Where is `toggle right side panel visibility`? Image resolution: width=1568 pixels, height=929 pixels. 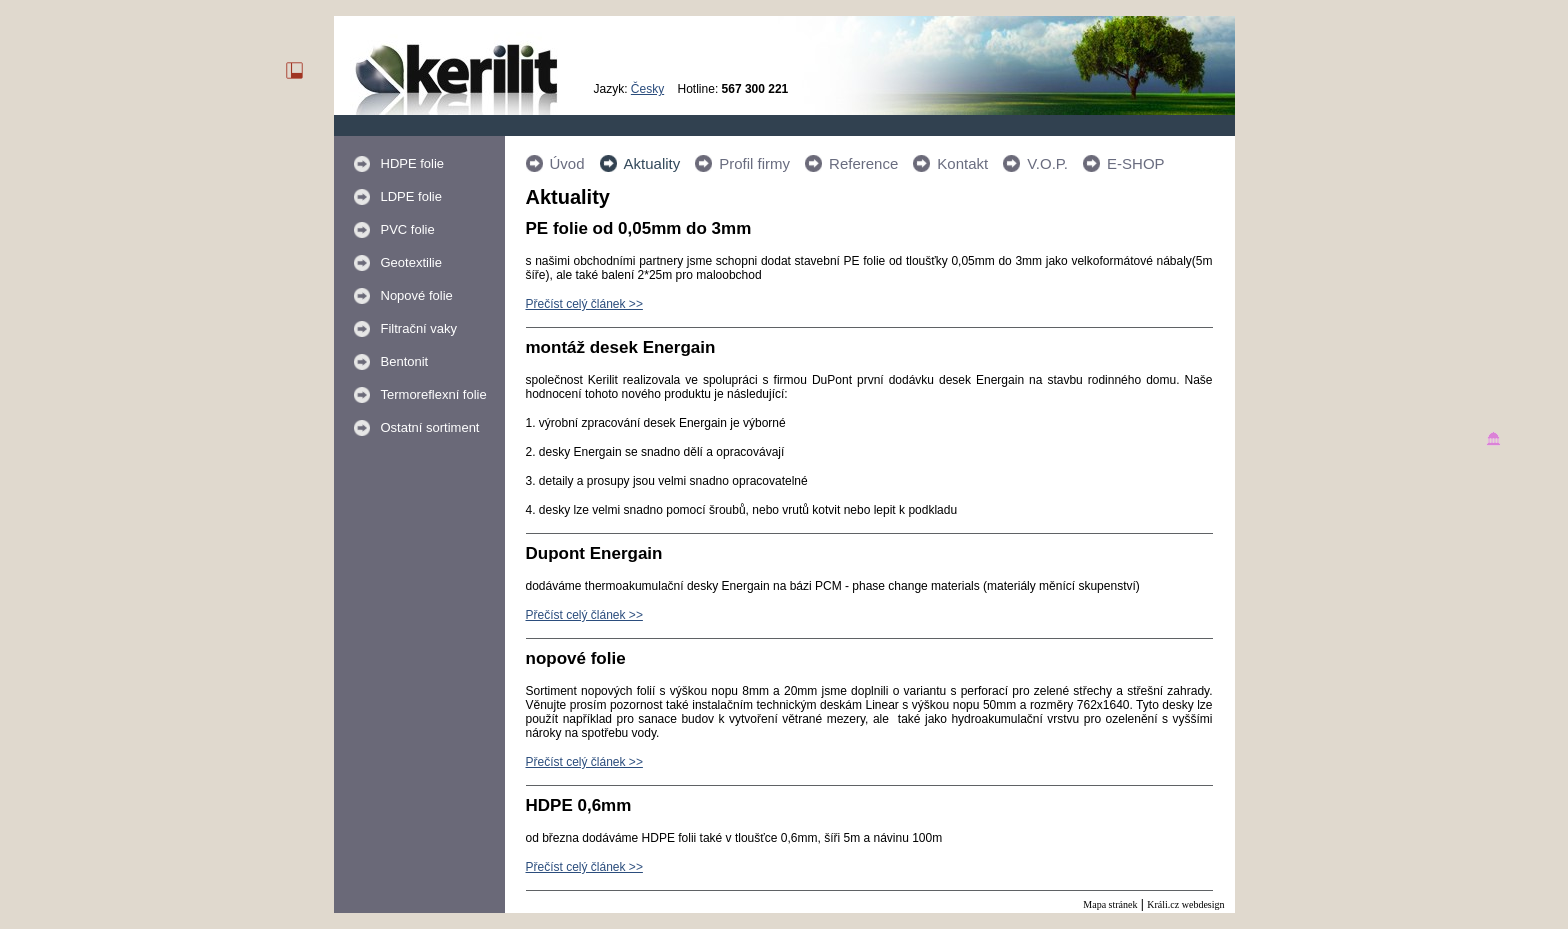 toggle right side panel visibility is located at coordinates (294, 70).